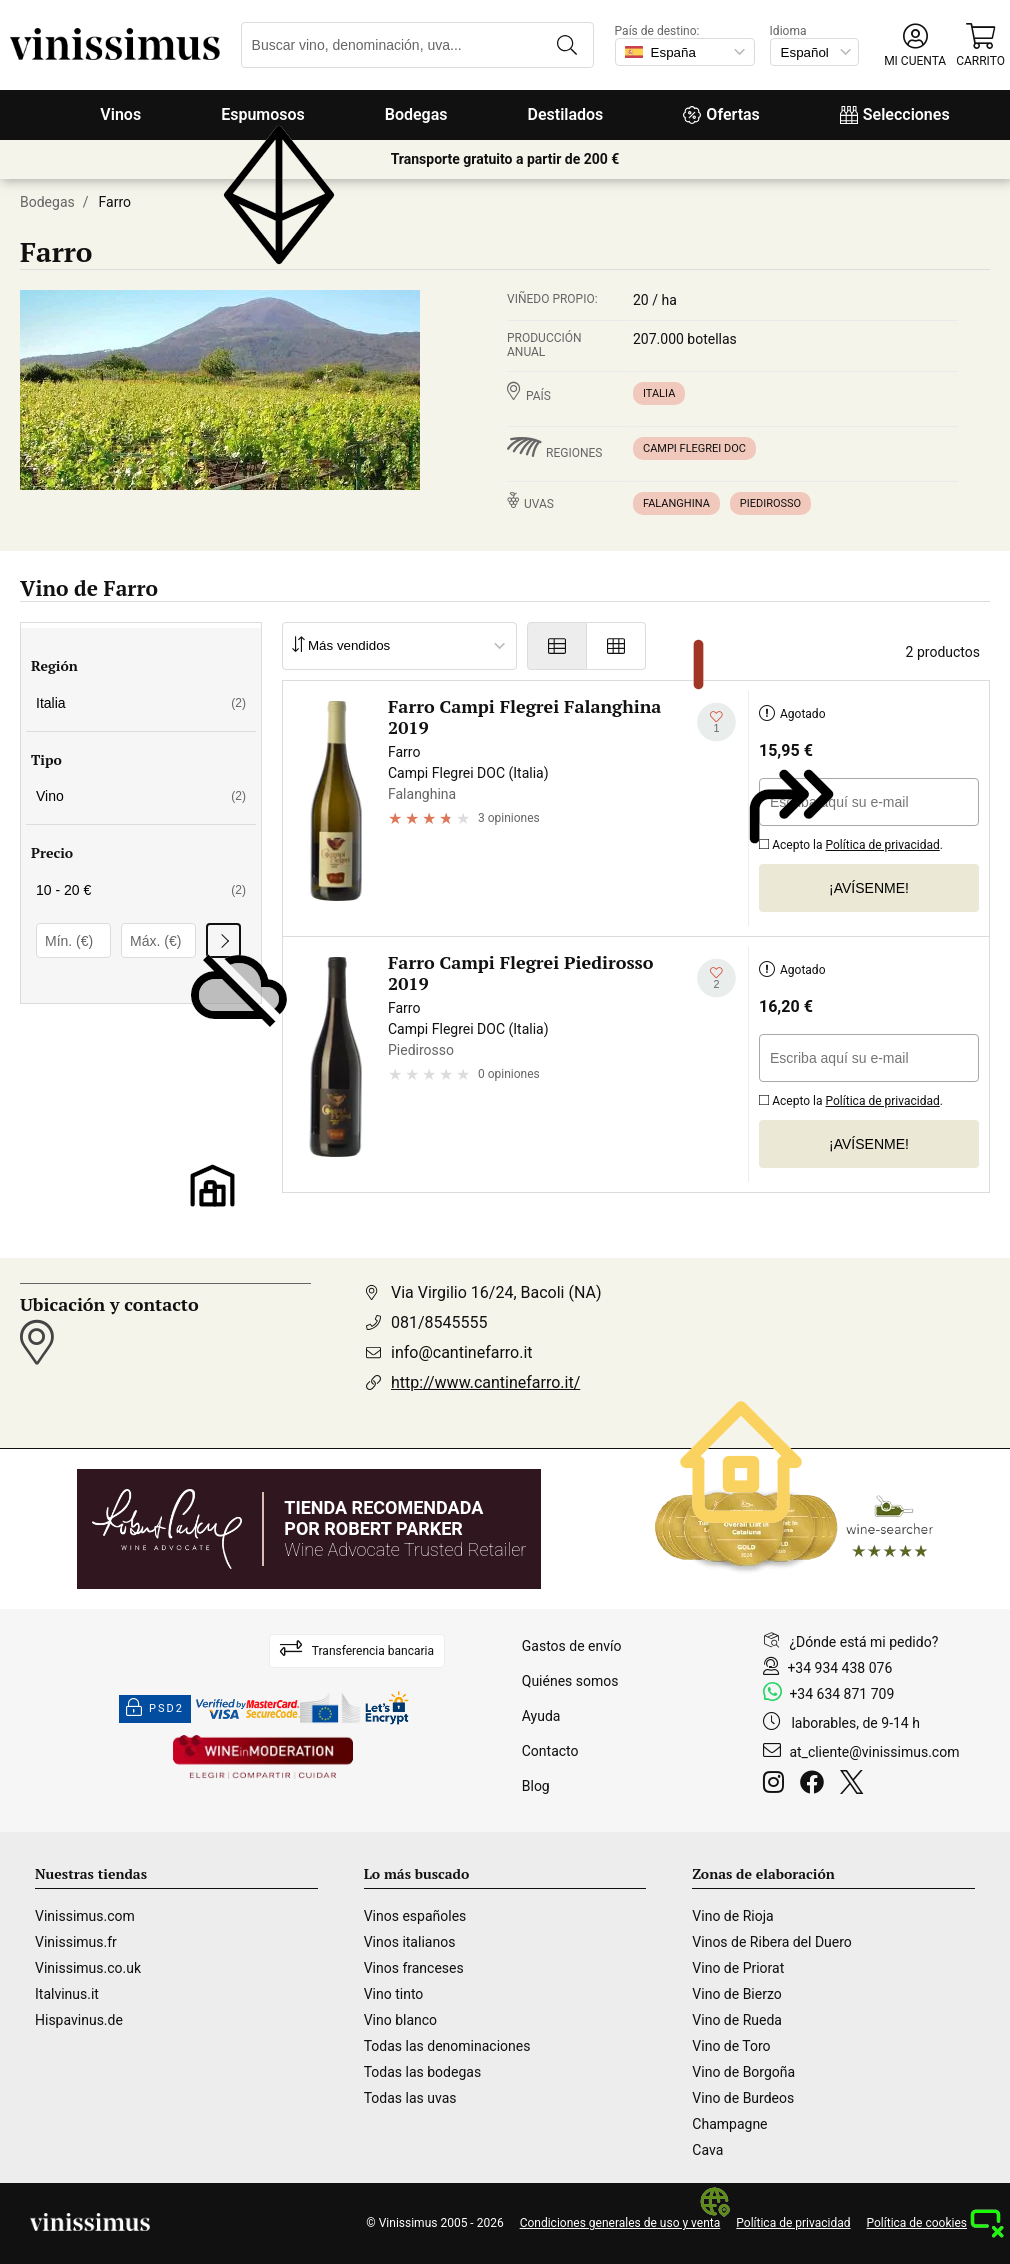  I want to click on clear input field, so click(985, 2219).